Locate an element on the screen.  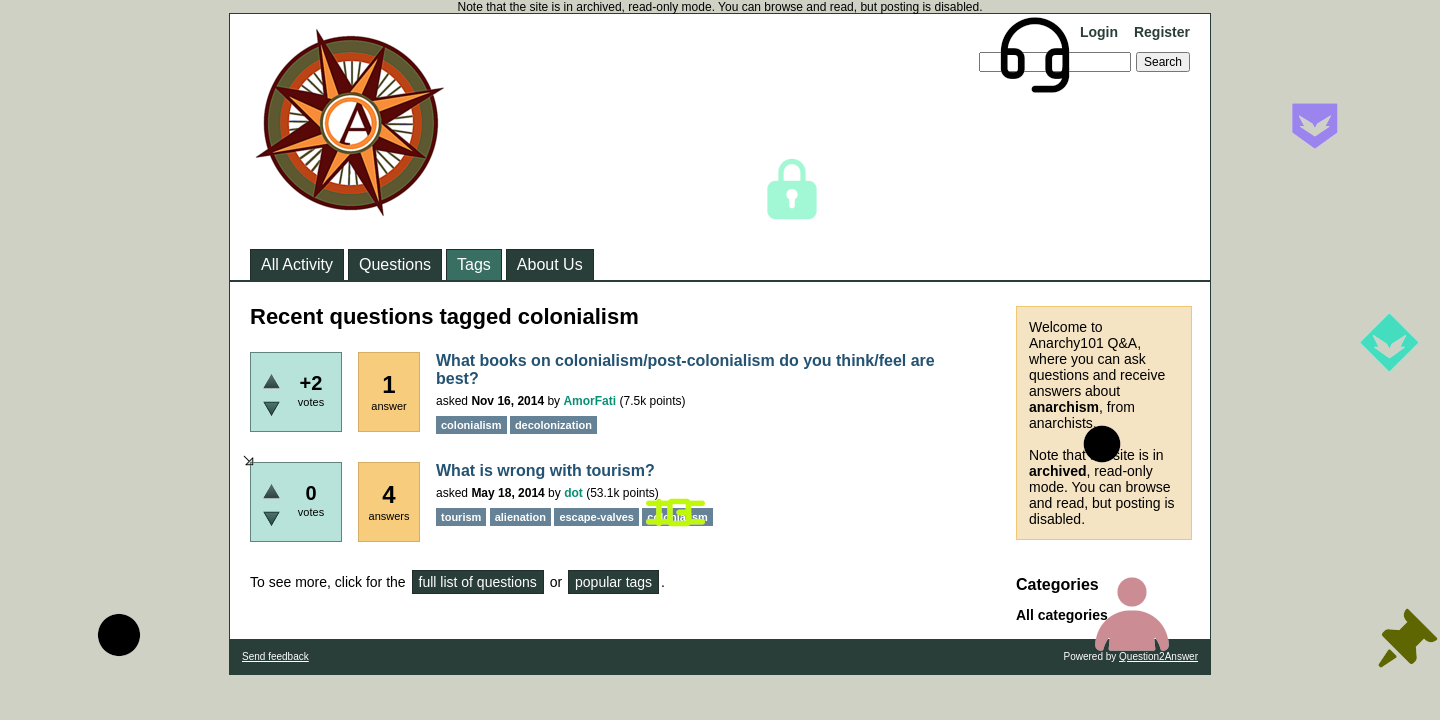
indicates a locked or private channel is located at coordinates (792, 189).